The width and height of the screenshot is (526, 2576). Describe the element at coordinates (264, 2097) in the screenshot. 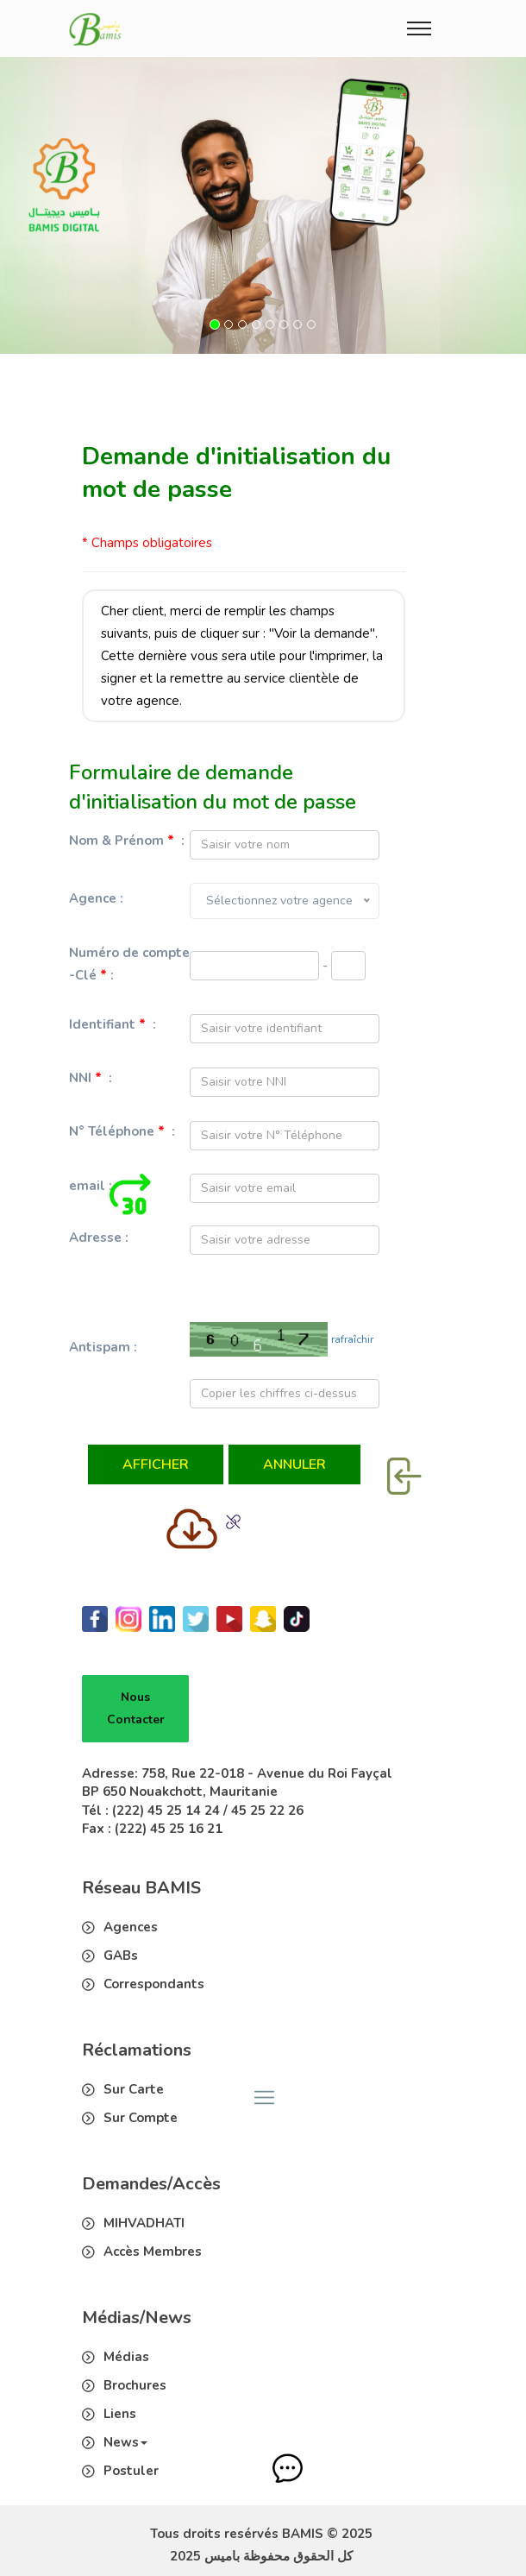

I see `open navigation menu` at that location.